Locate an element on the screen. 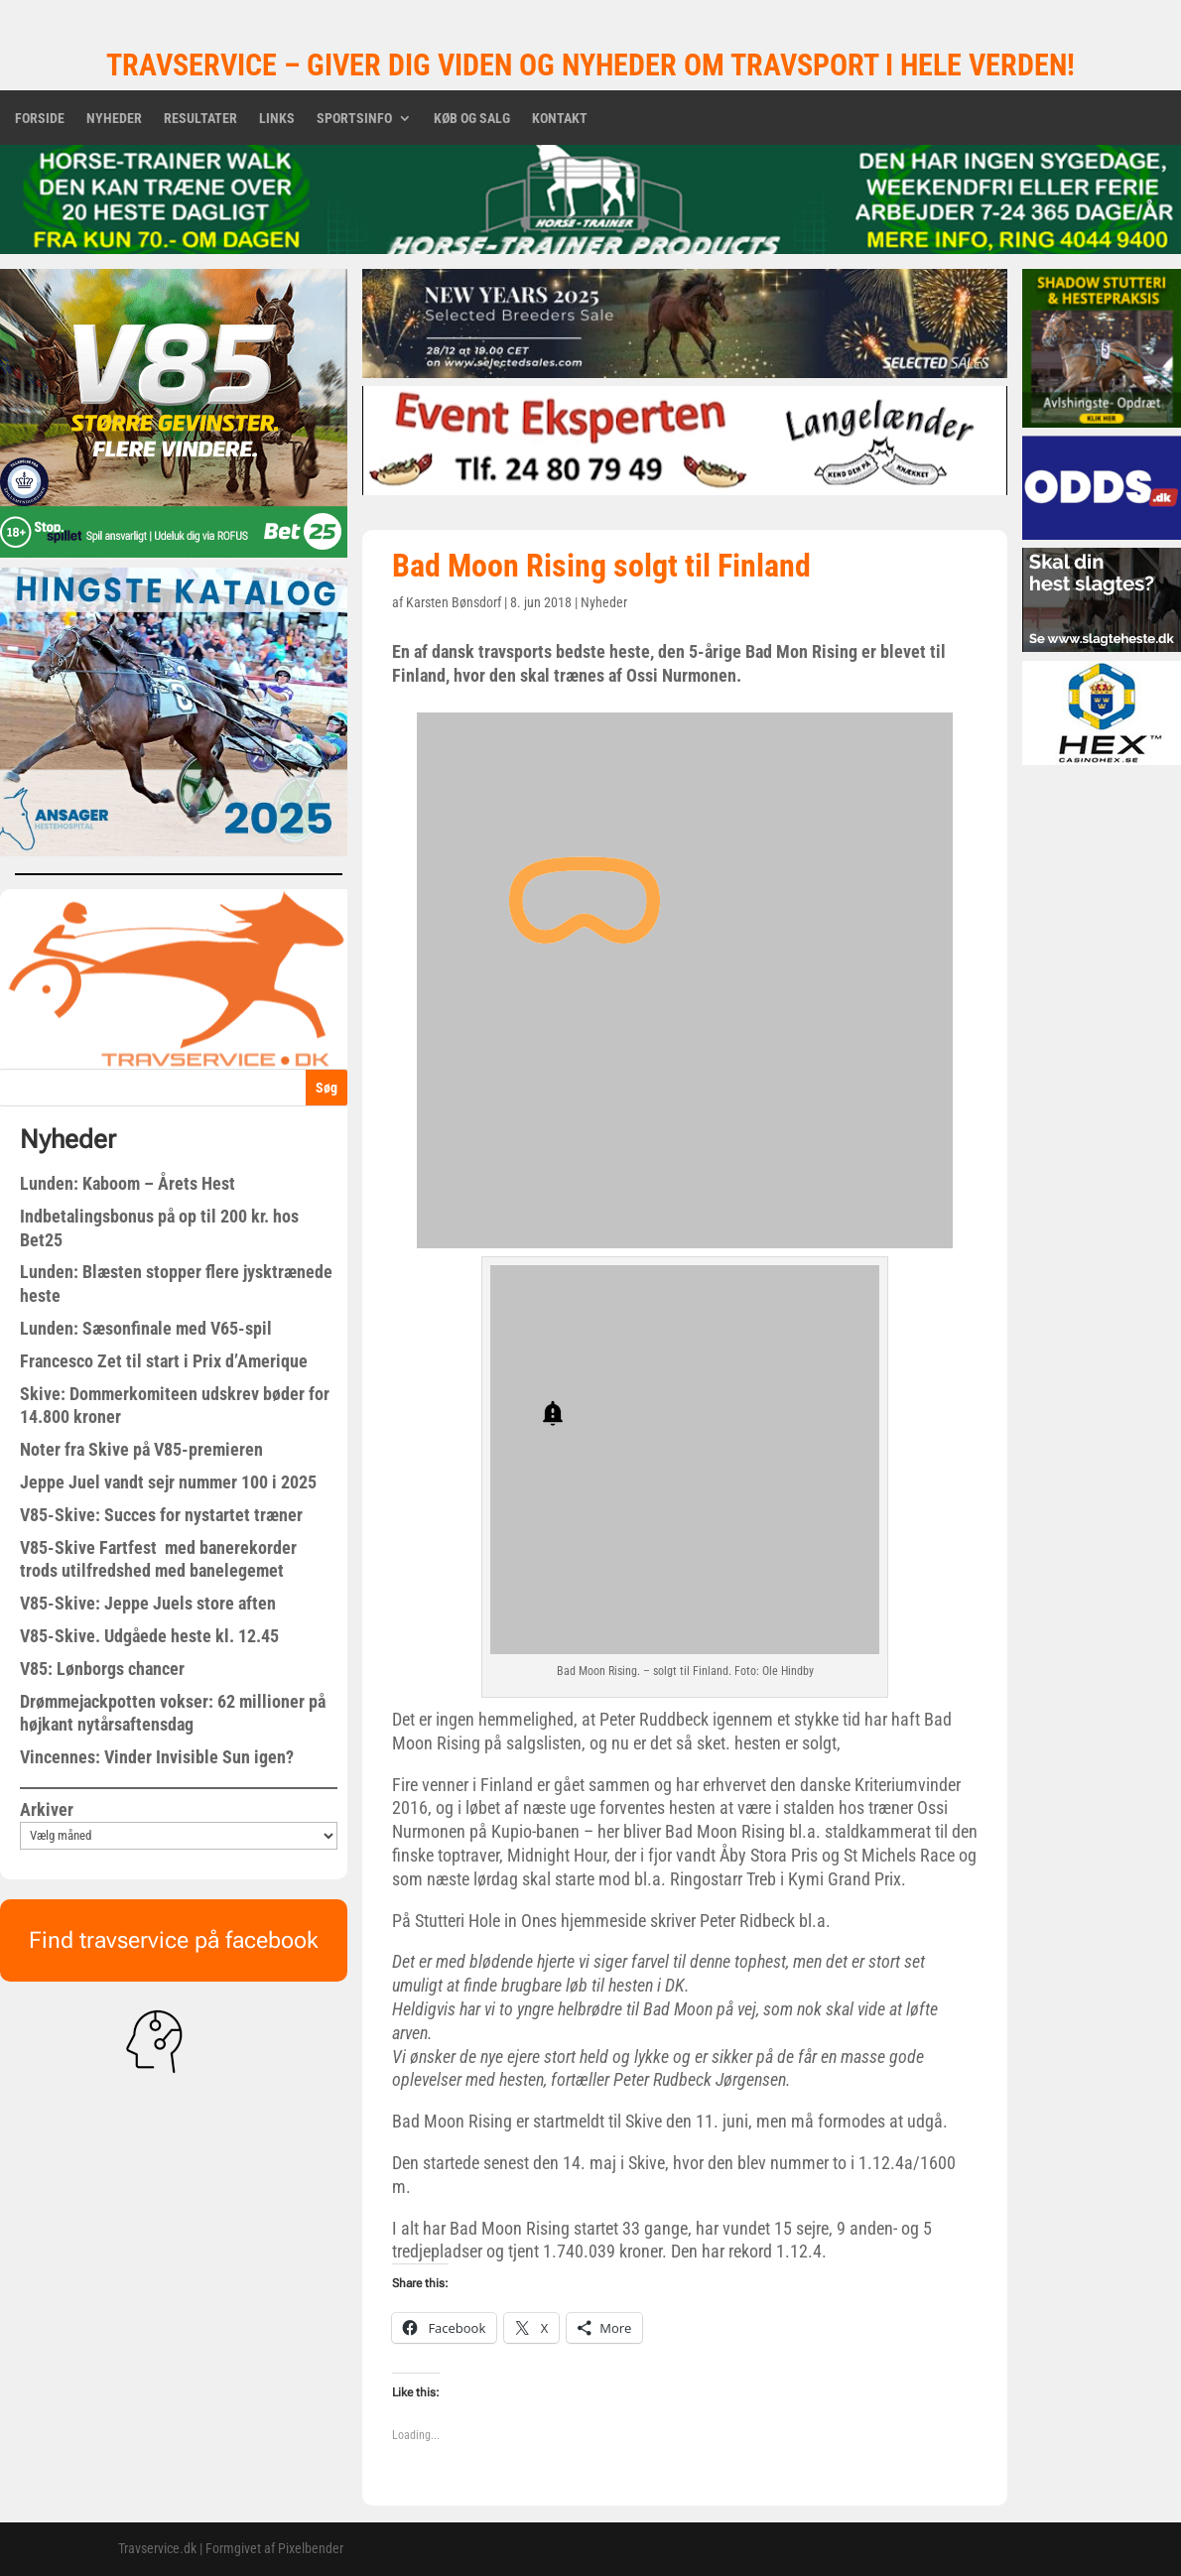 The width and height of the screenshot is (1181, 2576). access apple vision pro settings is located at coordinates (585, 898).